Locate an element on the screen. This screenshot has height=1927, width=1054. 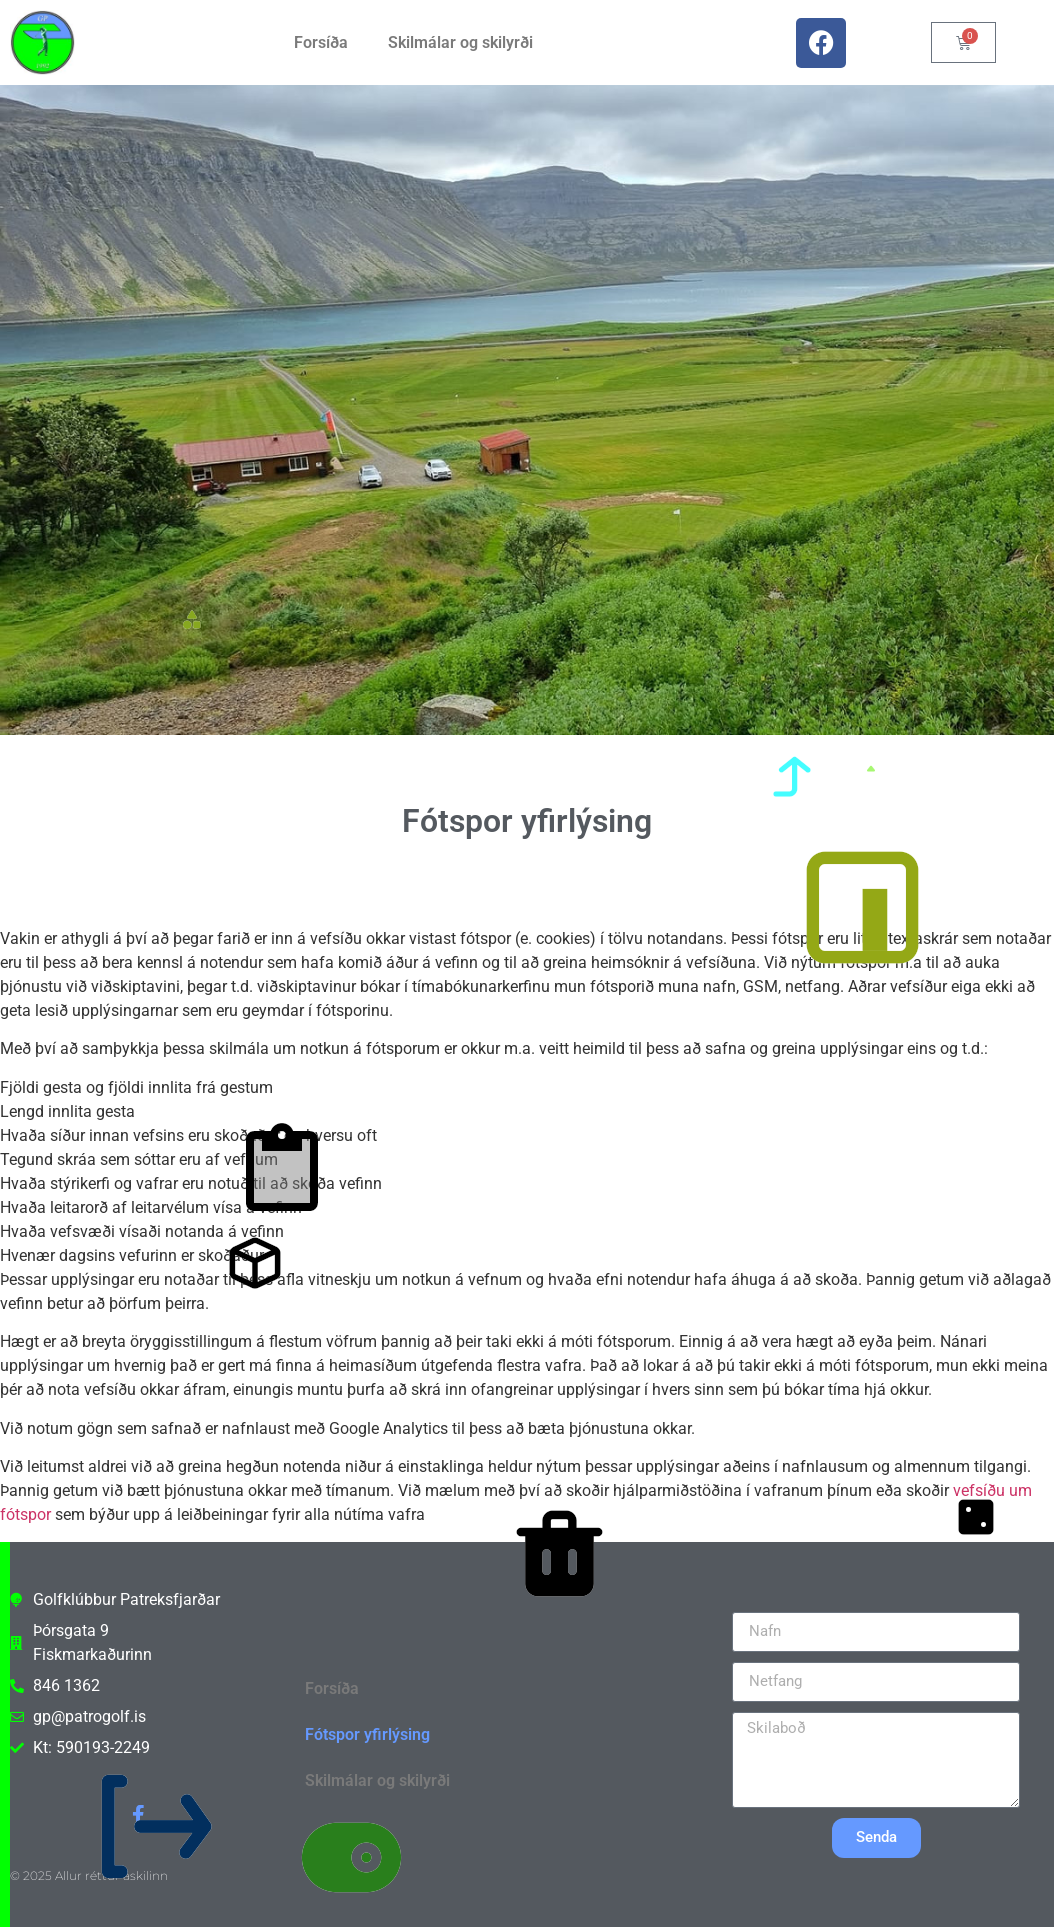
log out of your account is located at coordinates (153, 1826).